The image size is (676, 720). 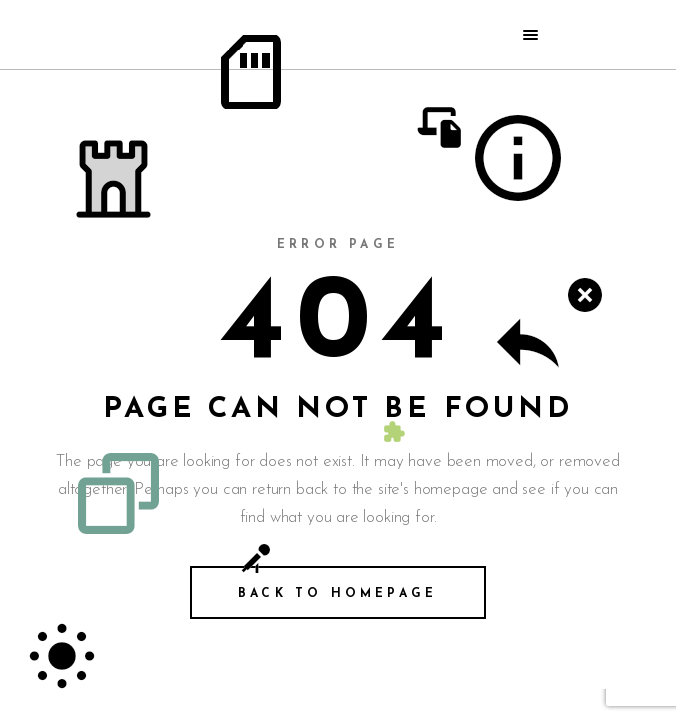 I want to click on close or dismiss a dialog, so click(x=585, y=295).